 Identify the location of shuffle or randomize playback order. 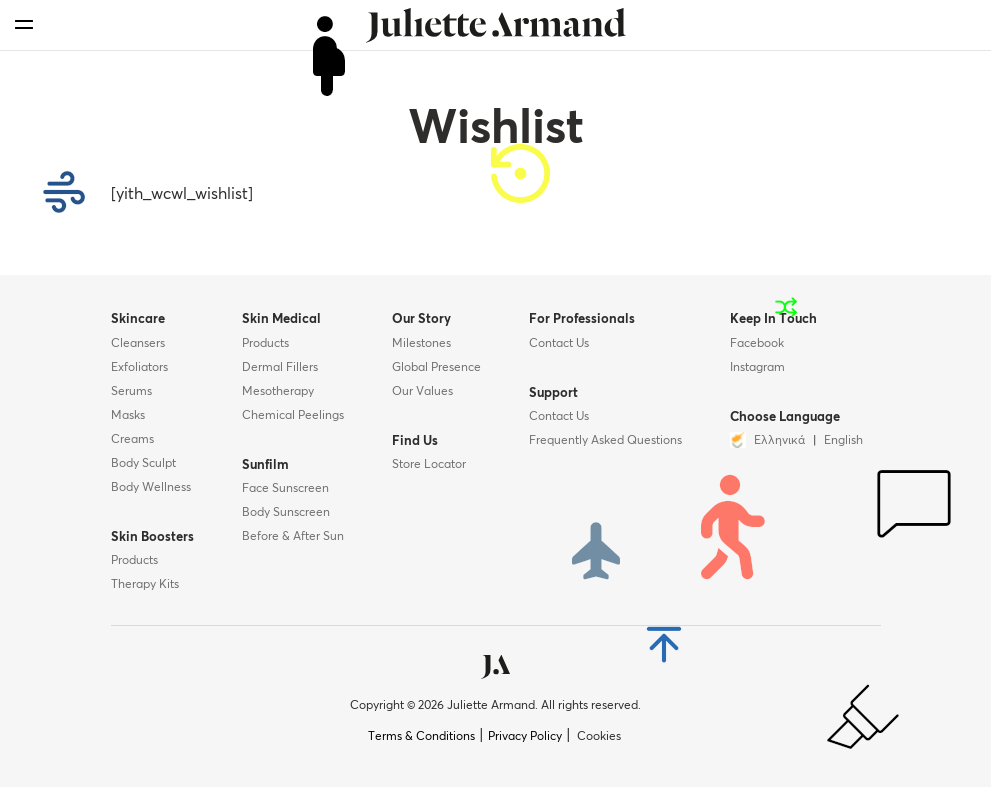
(786, 307).